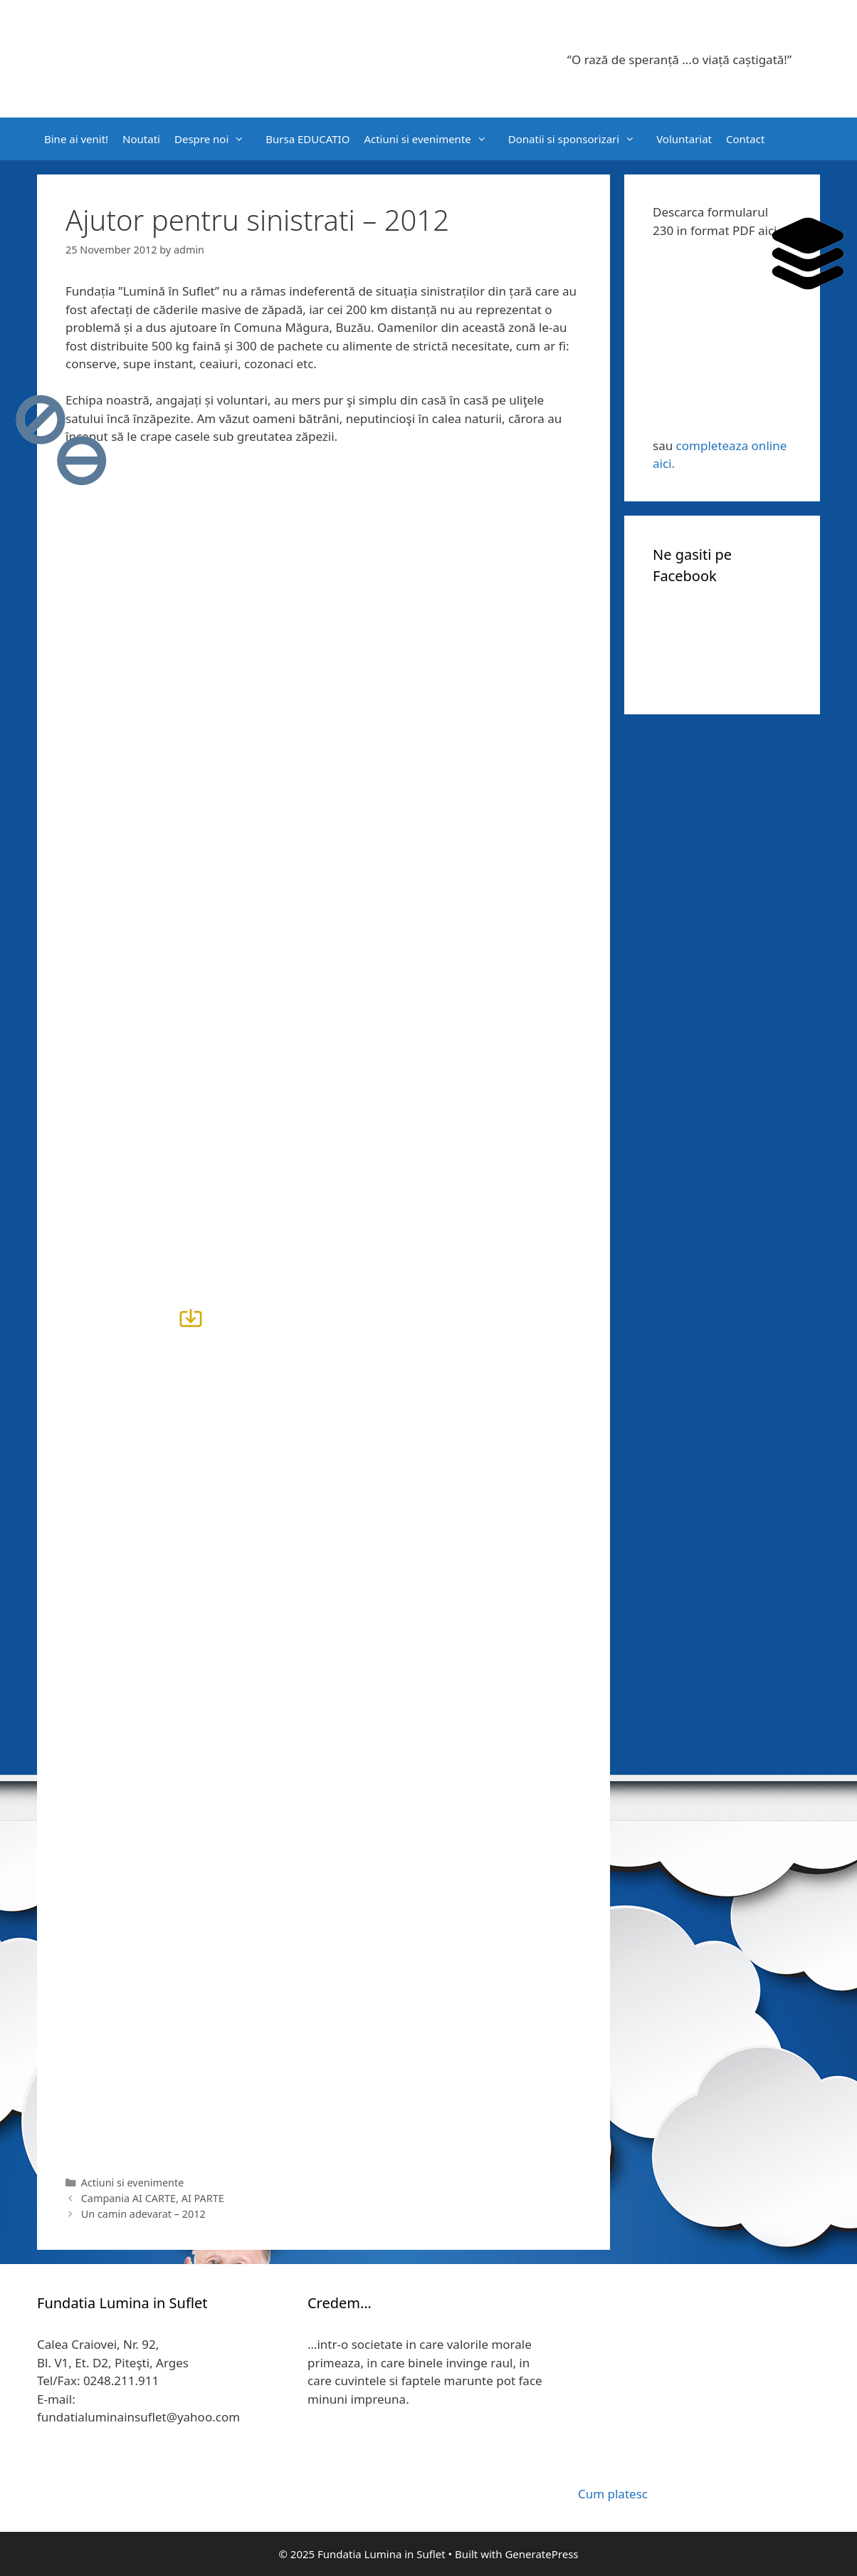 The image size is (857, 2576). I want to click on view medication or prescription information, so click(61, 440).